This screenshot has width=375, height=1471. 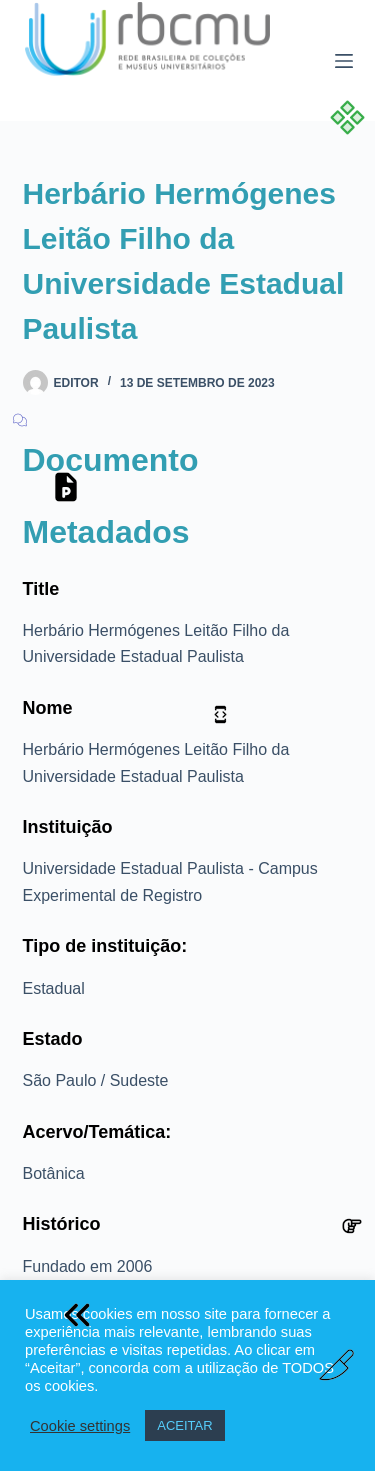 What do you see at coordinates (352, 1226) in the screenshot?
I see `tap to continue or proceed to the next step` at bounding box center [352, 1226].